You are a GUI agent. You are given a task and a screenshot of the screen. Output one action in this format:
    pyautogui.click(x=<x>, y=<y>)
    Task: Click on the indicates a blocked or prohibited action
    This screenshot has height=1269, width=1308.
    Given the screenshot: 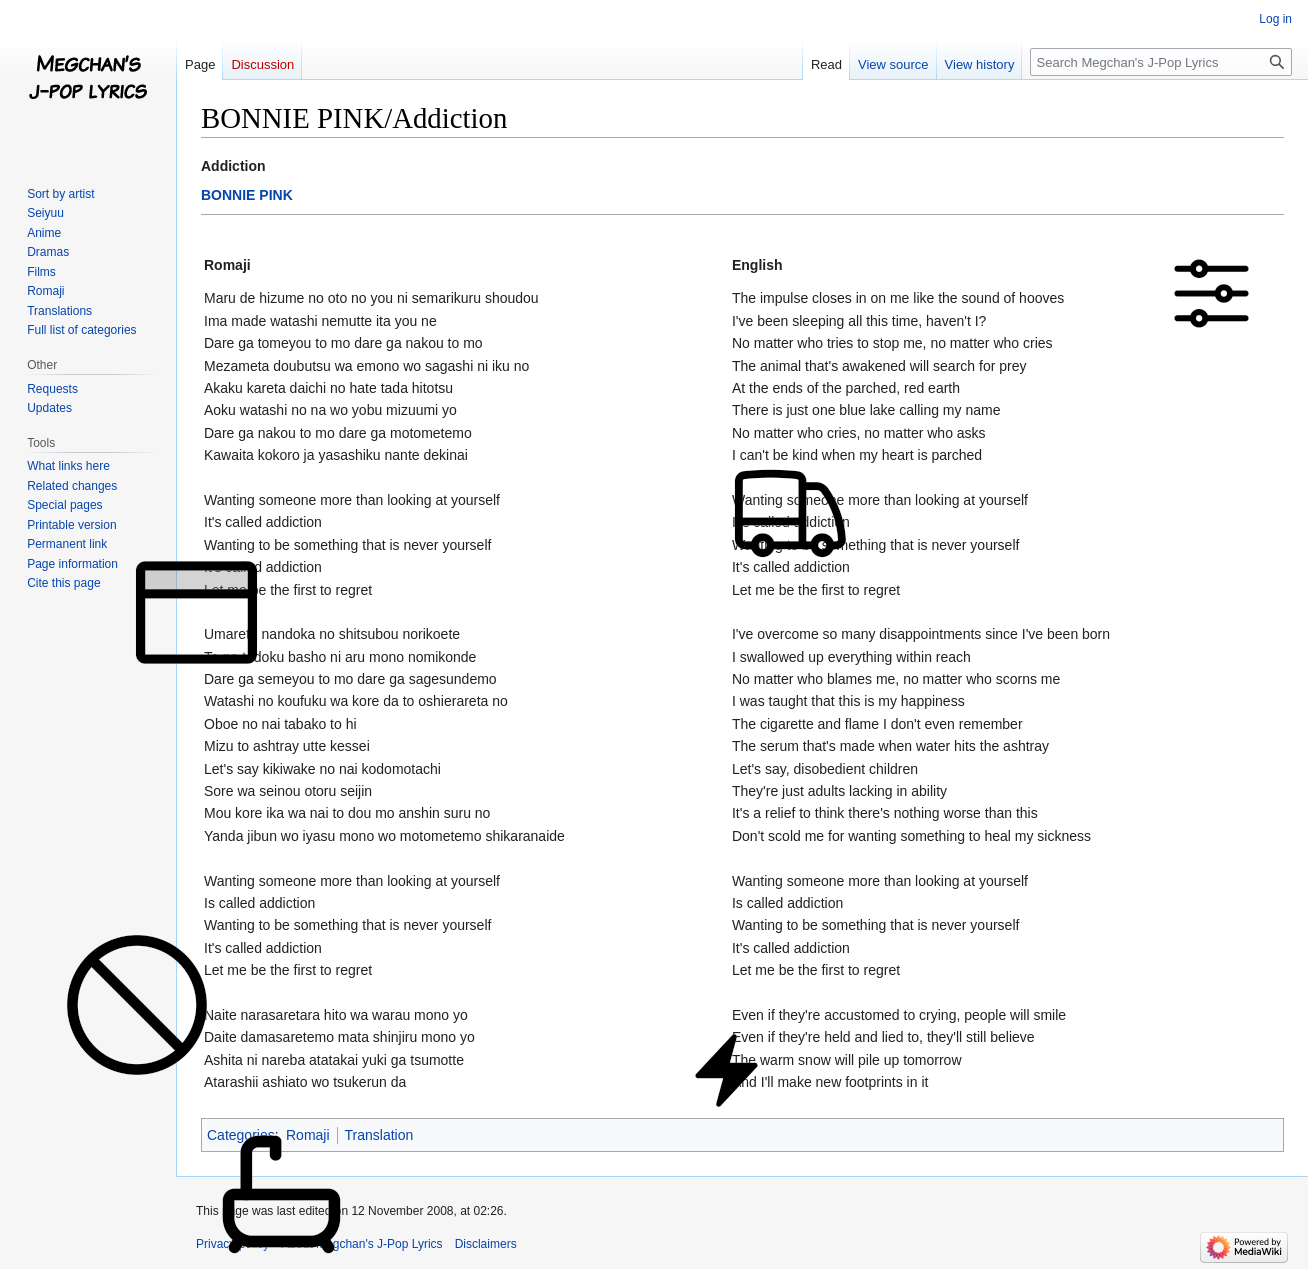 What is the action you would take?
    pyautogui.click(x=137, y=1005)
    